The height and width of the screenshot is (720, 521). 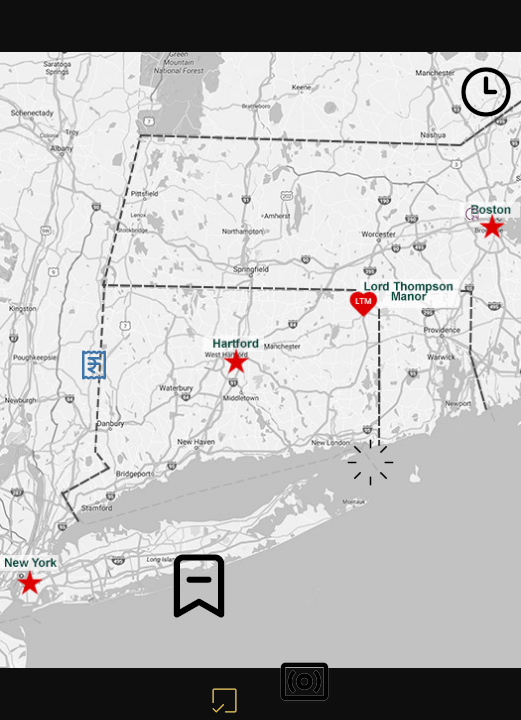 I want to click on remove from saved bookmarks, so click(x=199, y=586).